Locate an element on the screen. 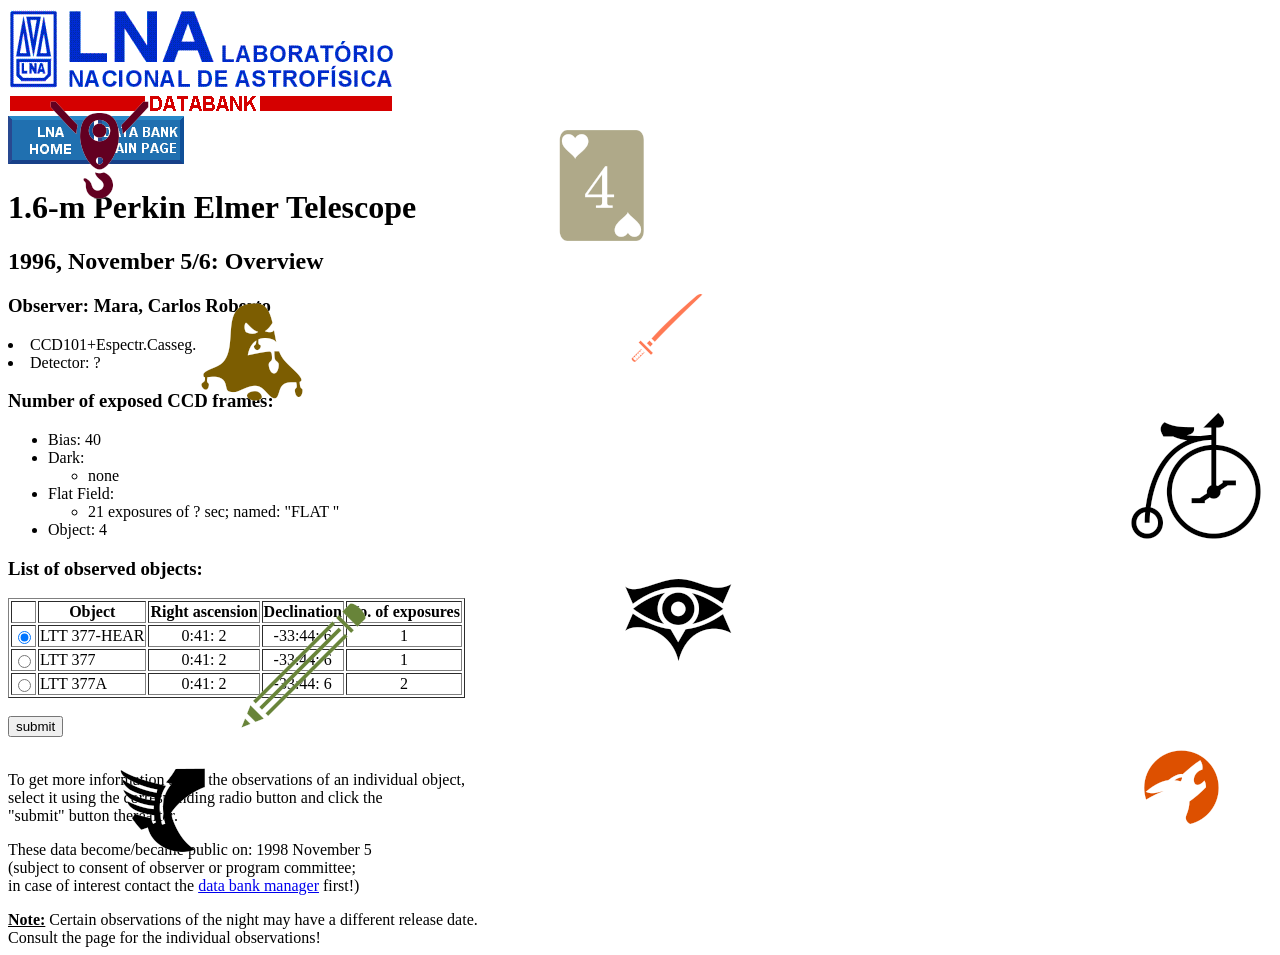 The height and width of the screenshot is (955, 1280). edit or modify content is located at coordinates (303, 665).